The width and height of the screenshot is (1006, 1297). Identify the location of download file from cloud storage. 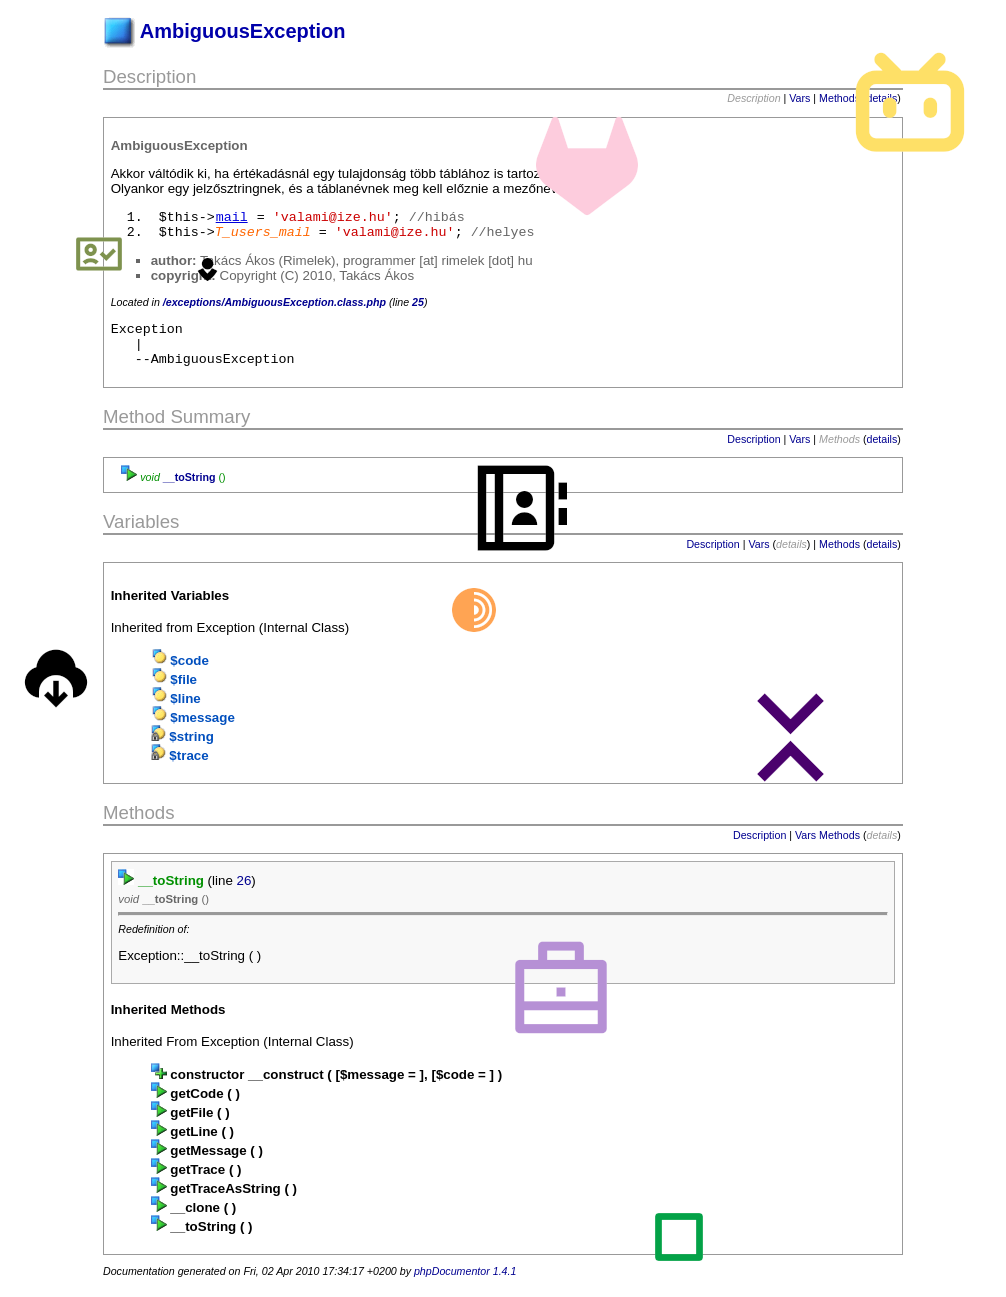
(56, 678).